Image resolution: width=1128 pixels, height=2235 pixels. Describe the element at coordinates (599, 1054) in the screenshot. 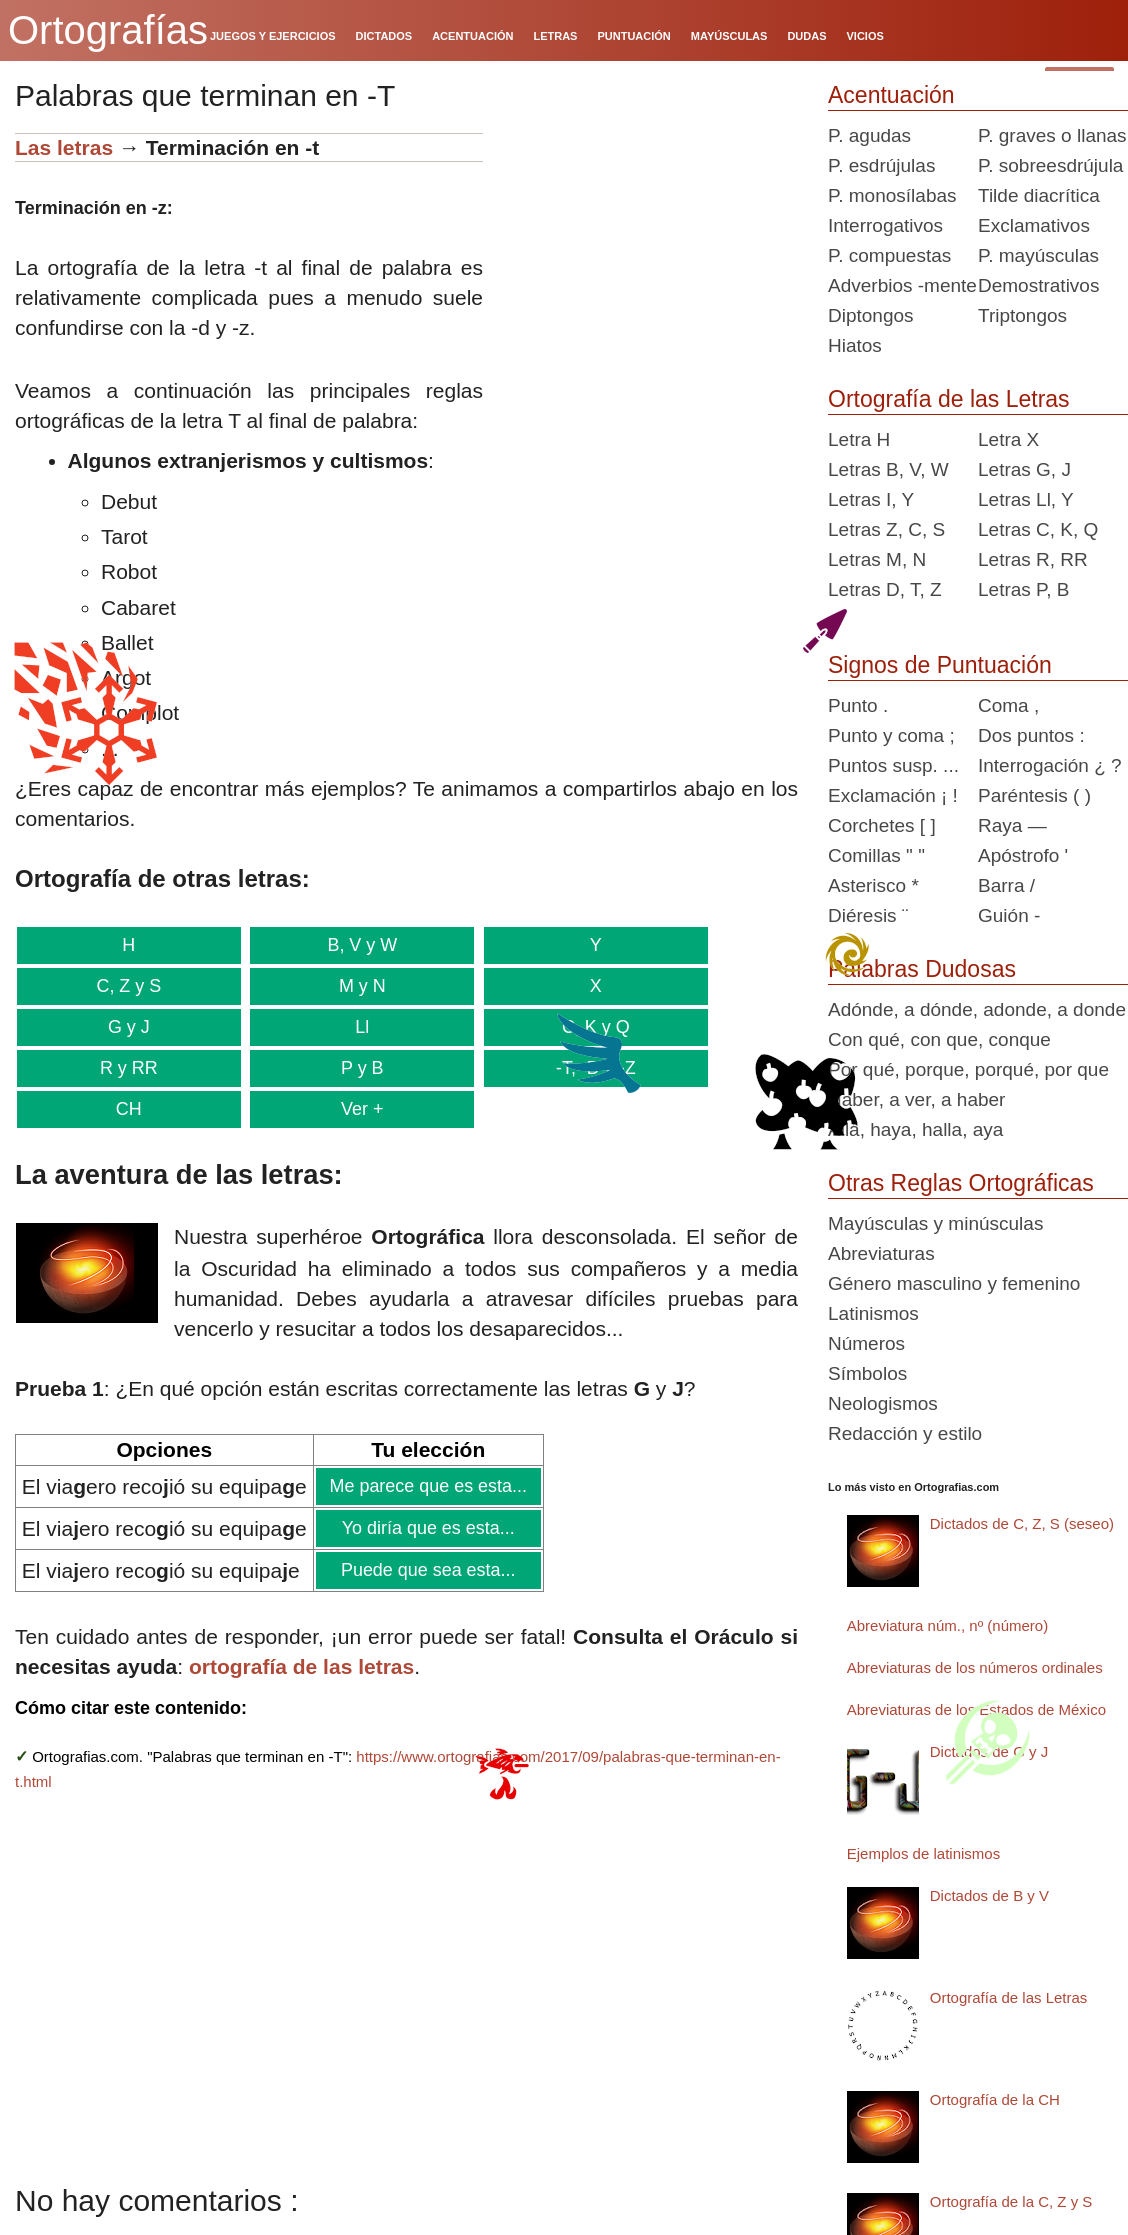

I see `indicates flight or aerial ability in gameplay` at that location.